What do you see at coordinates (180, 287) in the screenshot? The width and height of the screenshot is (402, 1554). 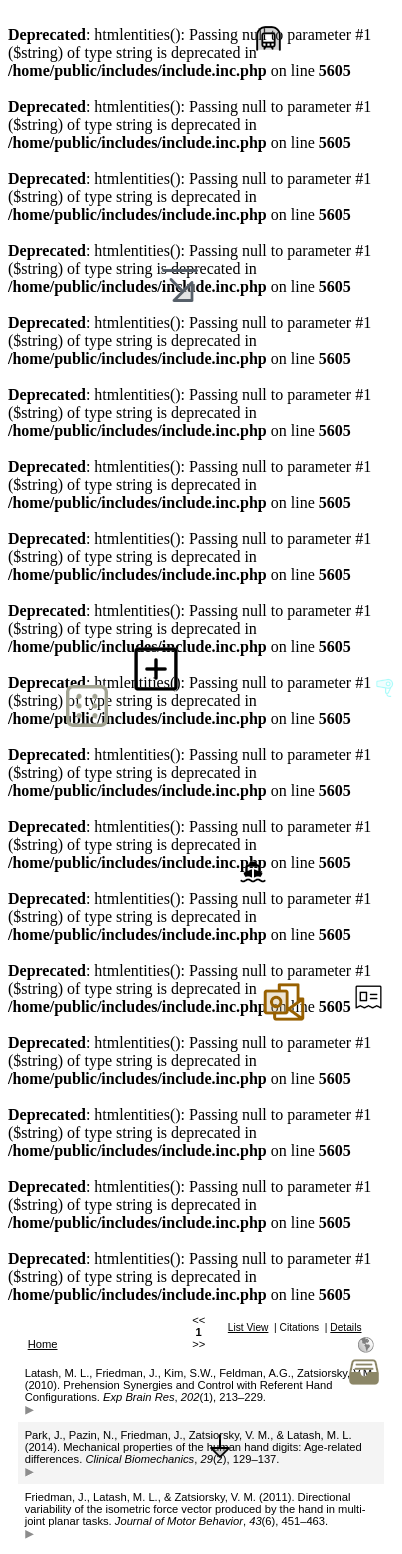 I see `move item to bottom-right corner` at bounding box center [180, 287].